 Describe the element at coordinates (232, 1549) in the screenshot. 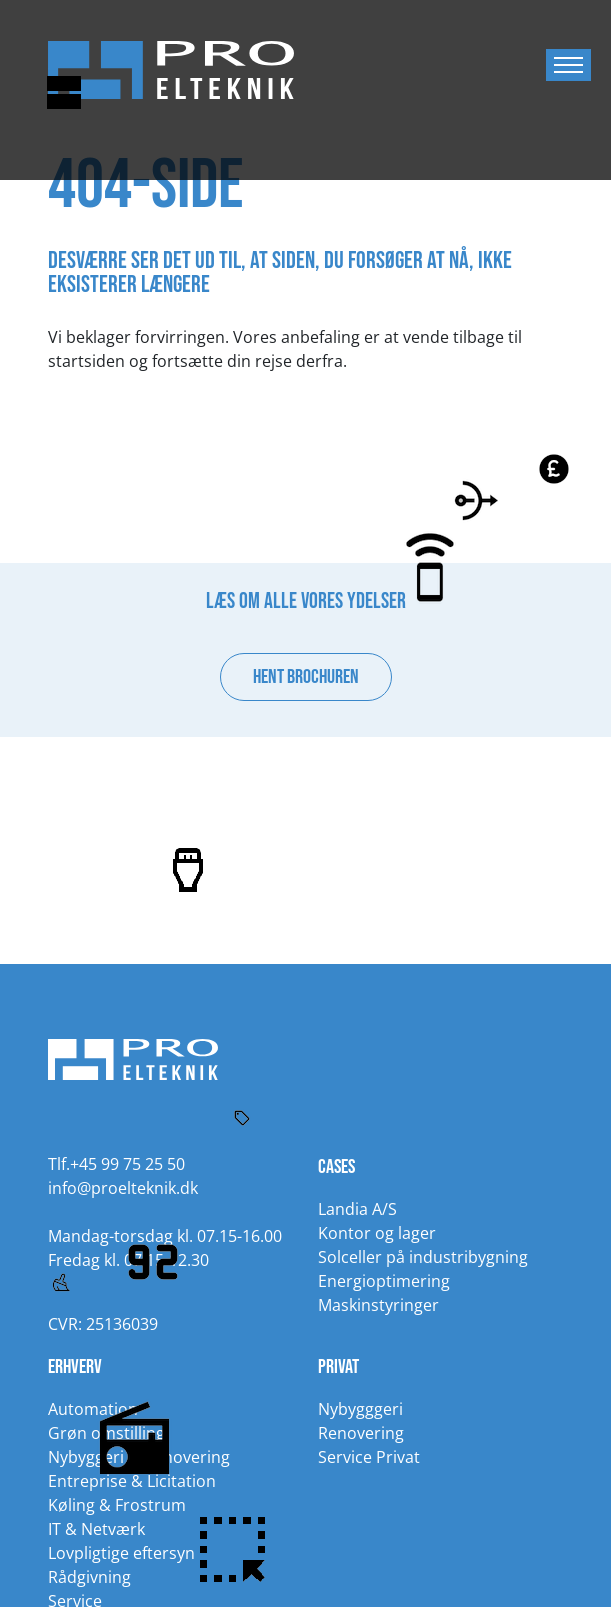

I see `select or highlight an area` at that location.